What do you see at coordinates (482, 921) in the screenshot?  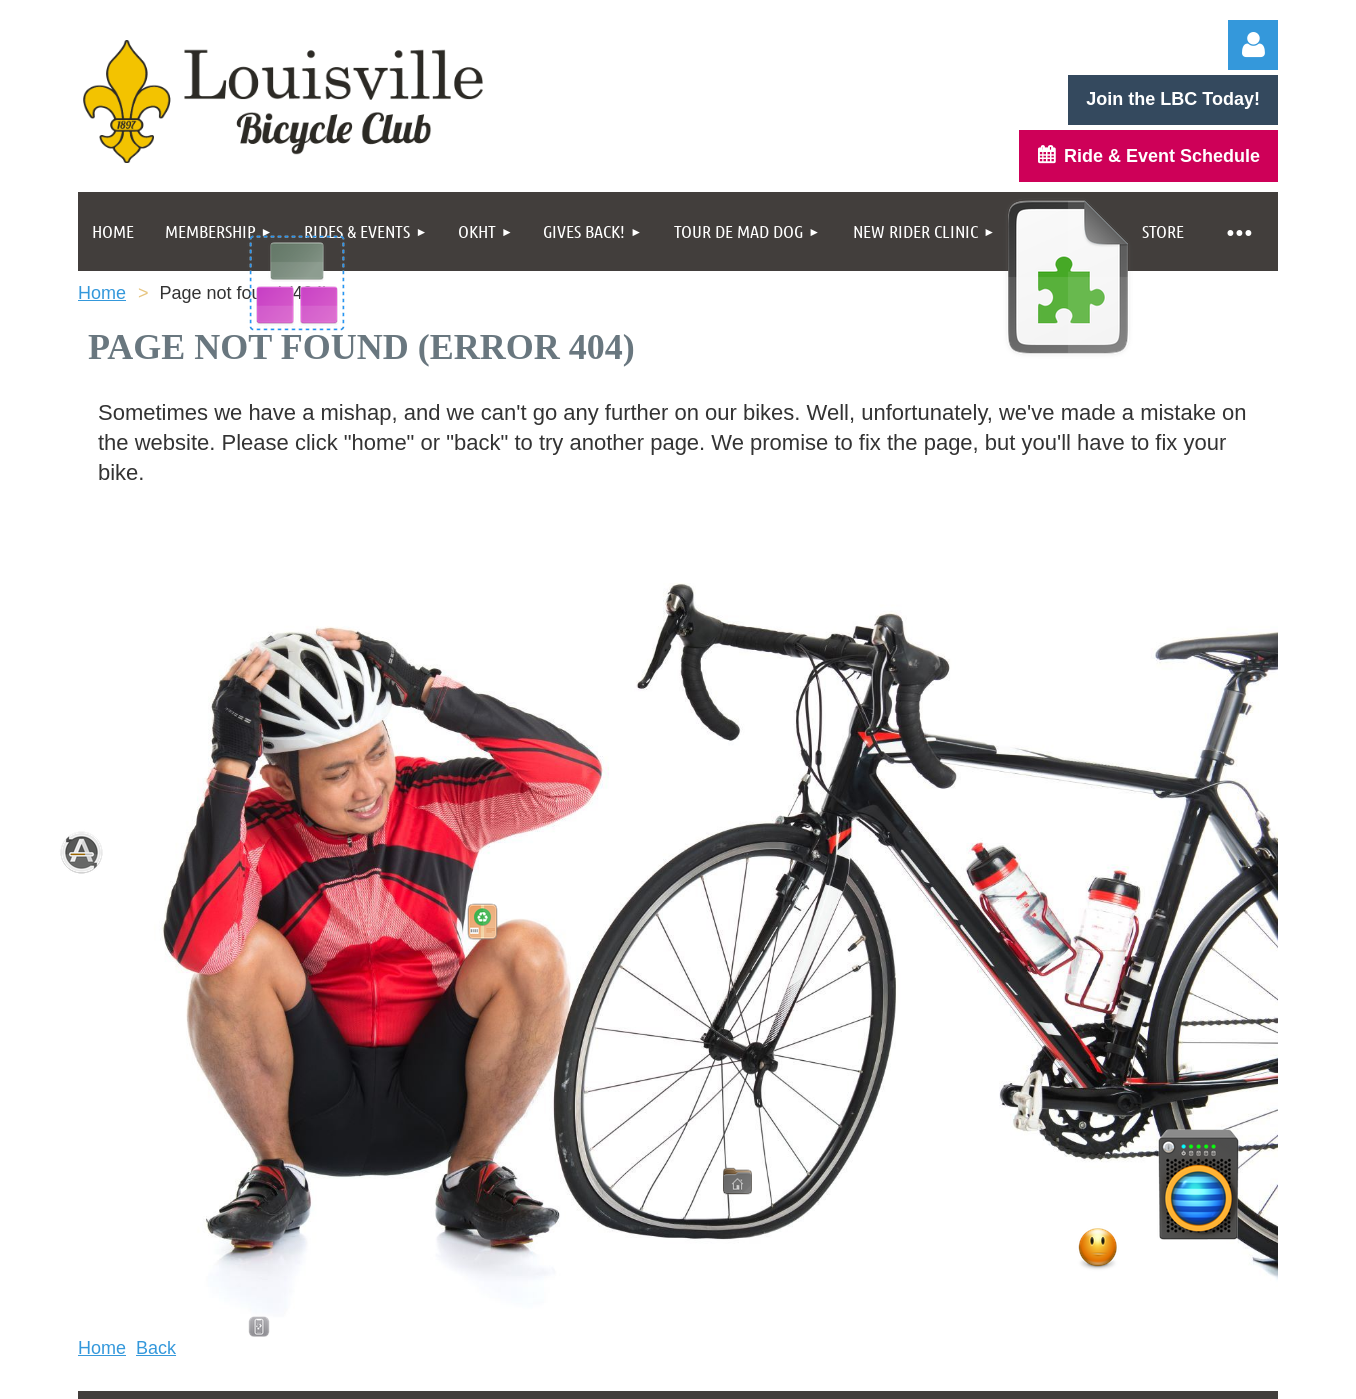 I see `indicates package cleanup or removal in progress` at bounding box center [482, 921].